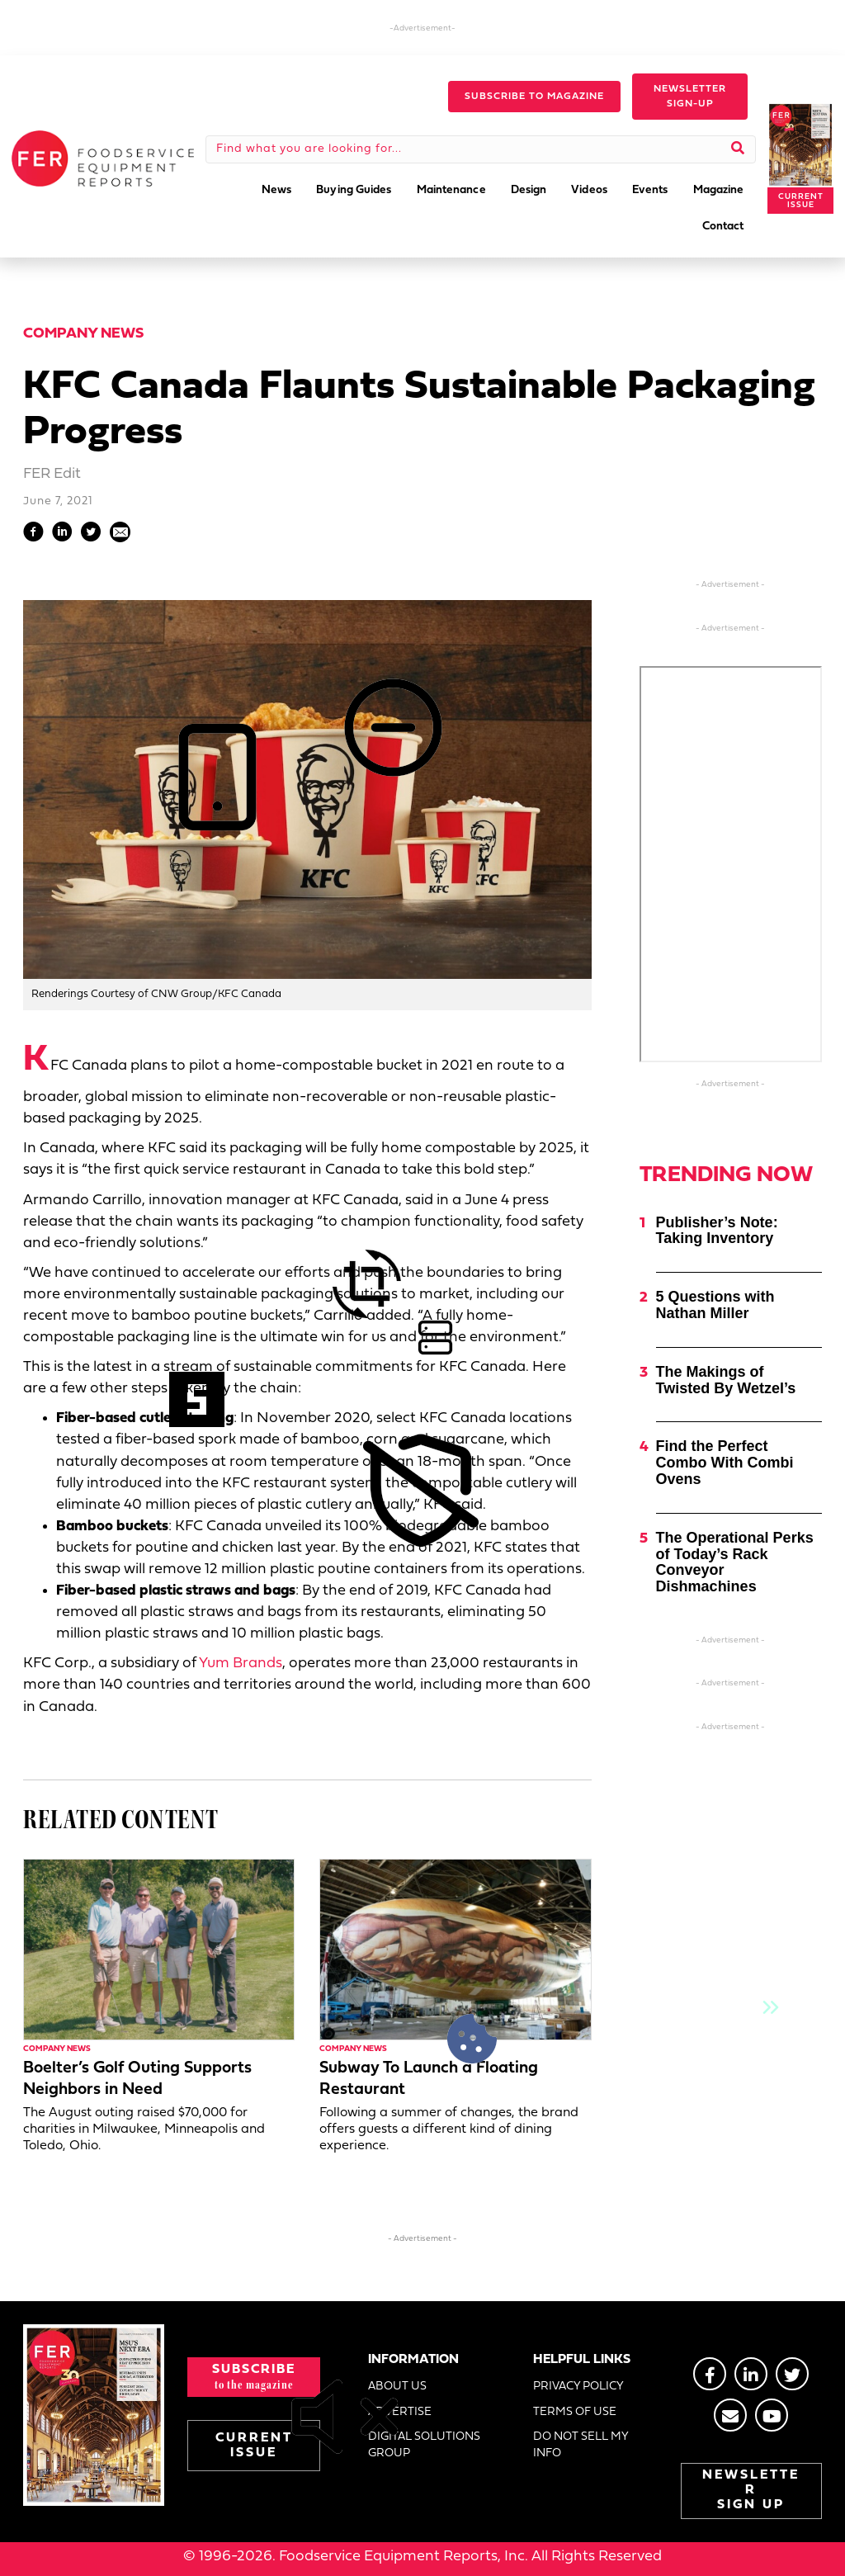 Image resolution: width=845 pixels, height=2576 pixels. What do you see at coordinates (342, 2417) in the screenshot?
I see `mute audio or sound` at bounding box center [342, 2417].